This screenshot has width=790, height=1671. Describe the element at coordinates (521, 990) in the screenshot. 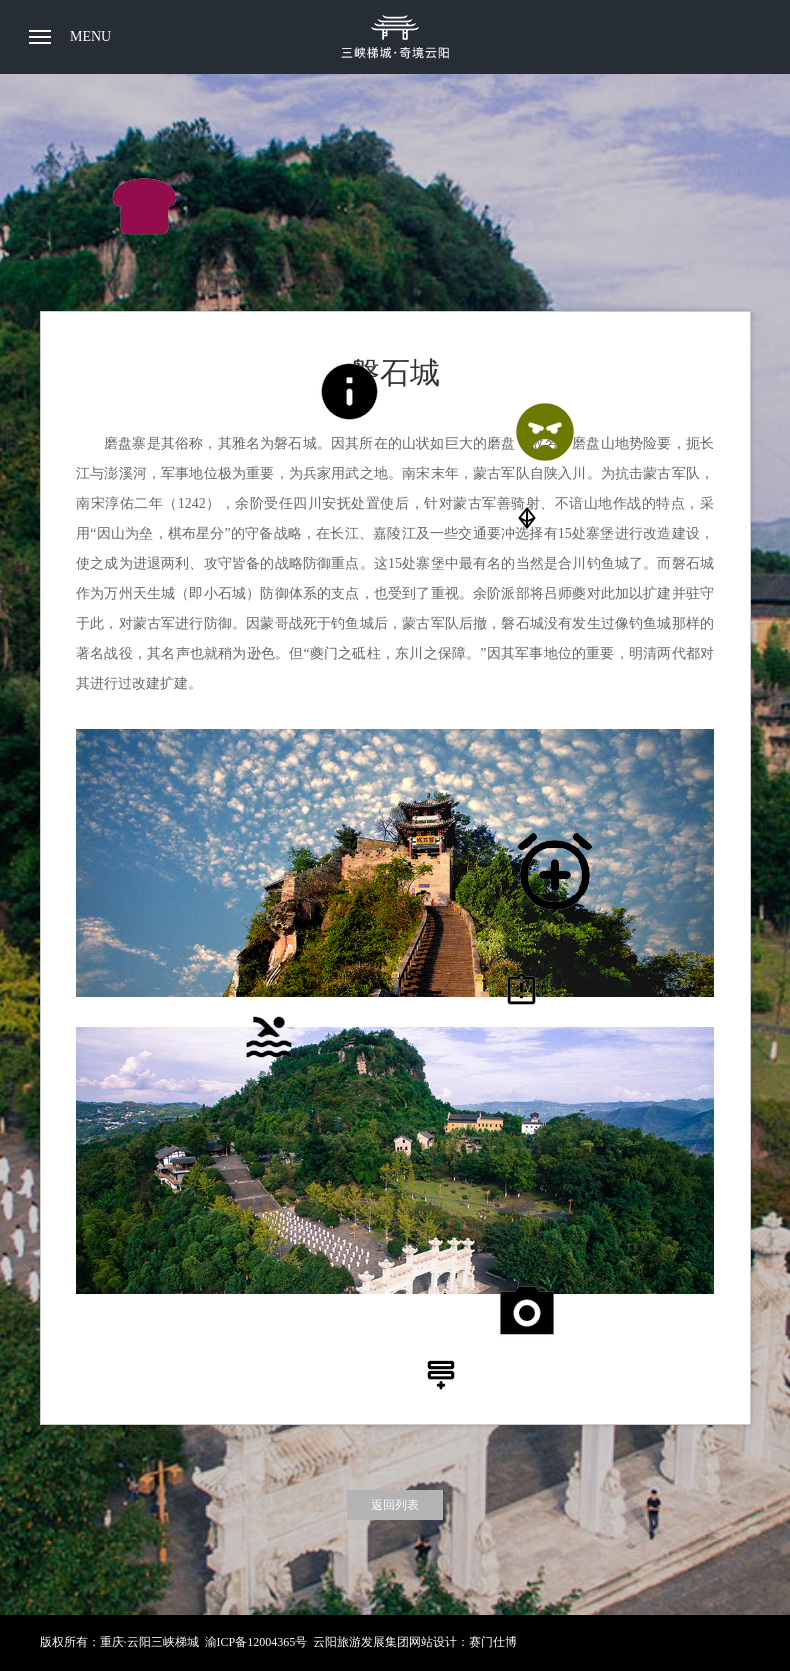

I see `view overdue or late assignments` at that location.